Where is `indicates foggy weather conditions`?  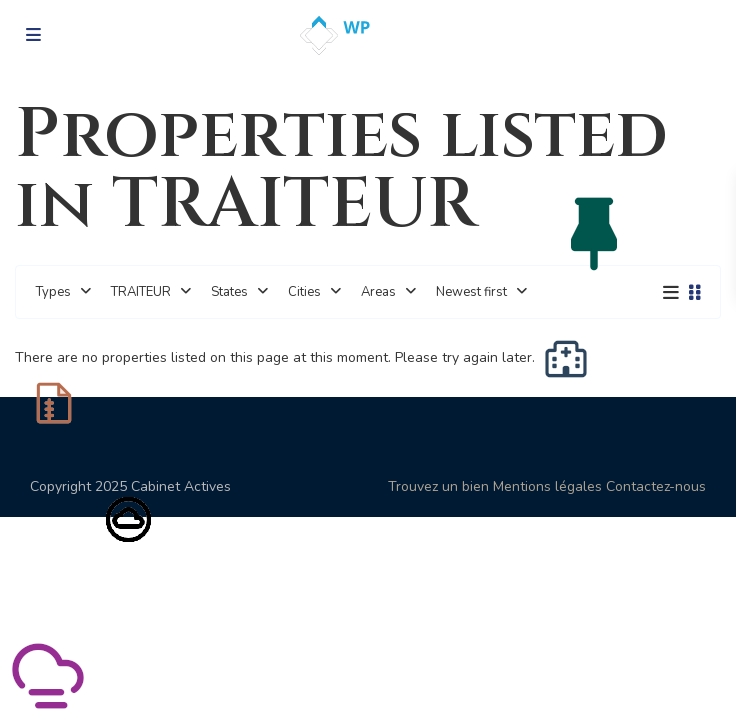 indicates foggy weather conditions is located at coordinates (48, 676).